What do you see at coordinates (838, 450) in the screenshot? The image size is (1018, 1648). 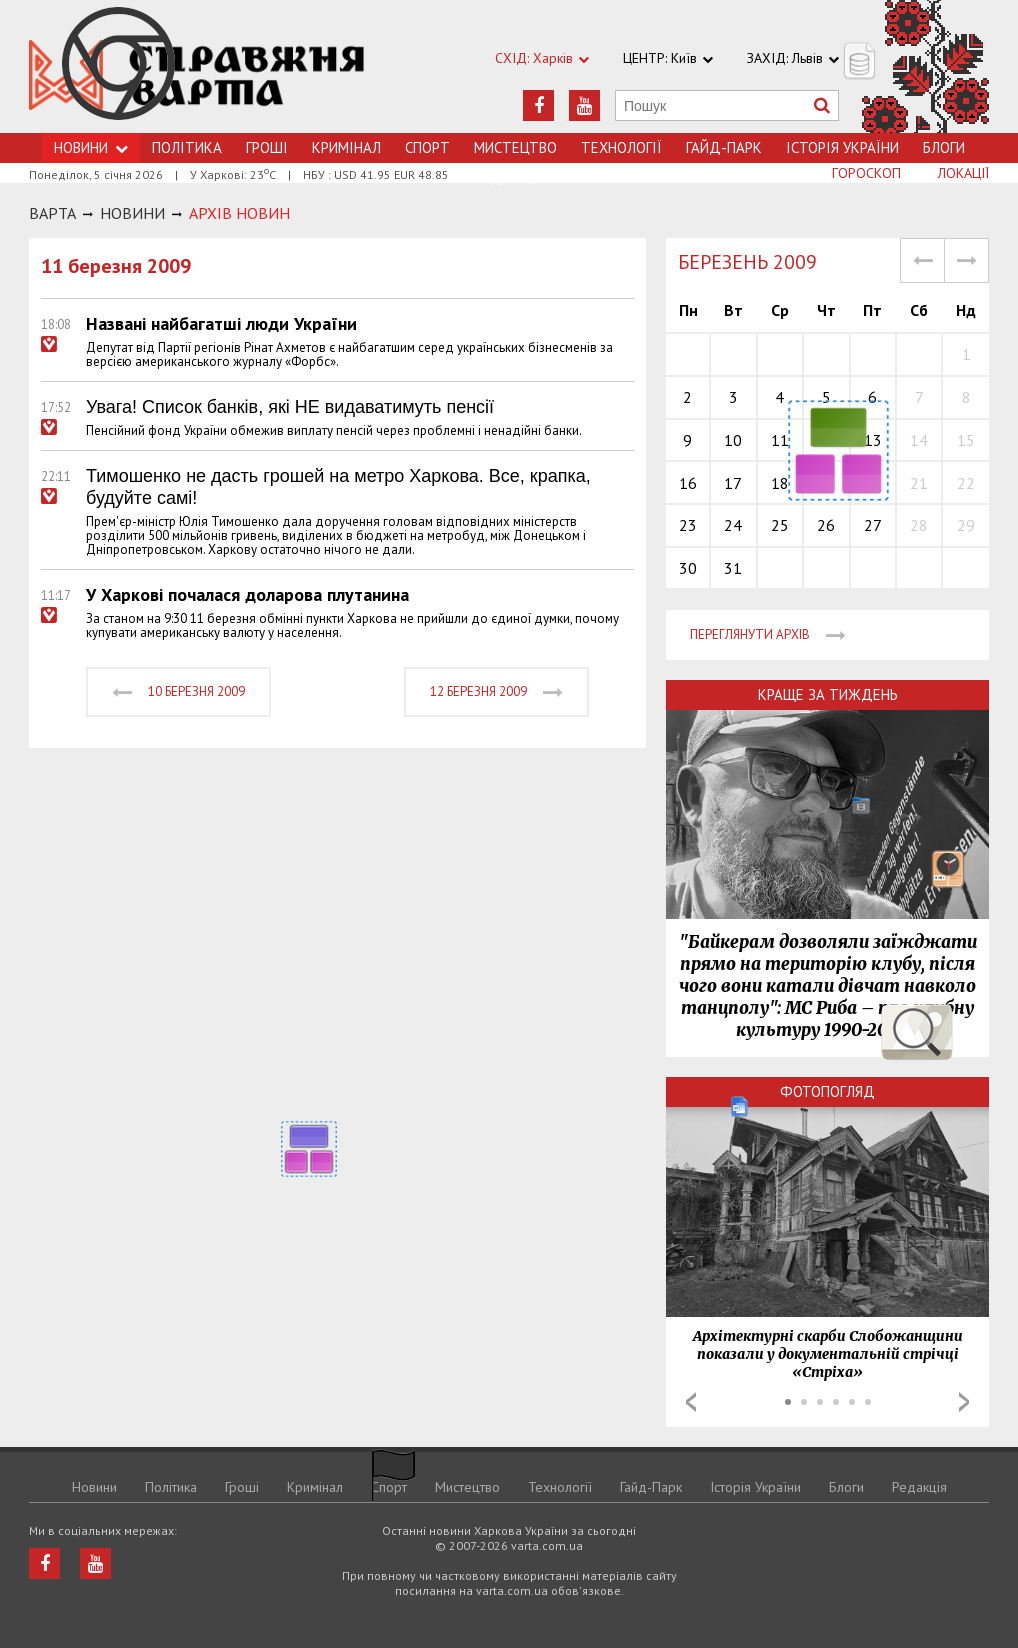 I see `select all items in the current view` at bounding box center [838, 450].